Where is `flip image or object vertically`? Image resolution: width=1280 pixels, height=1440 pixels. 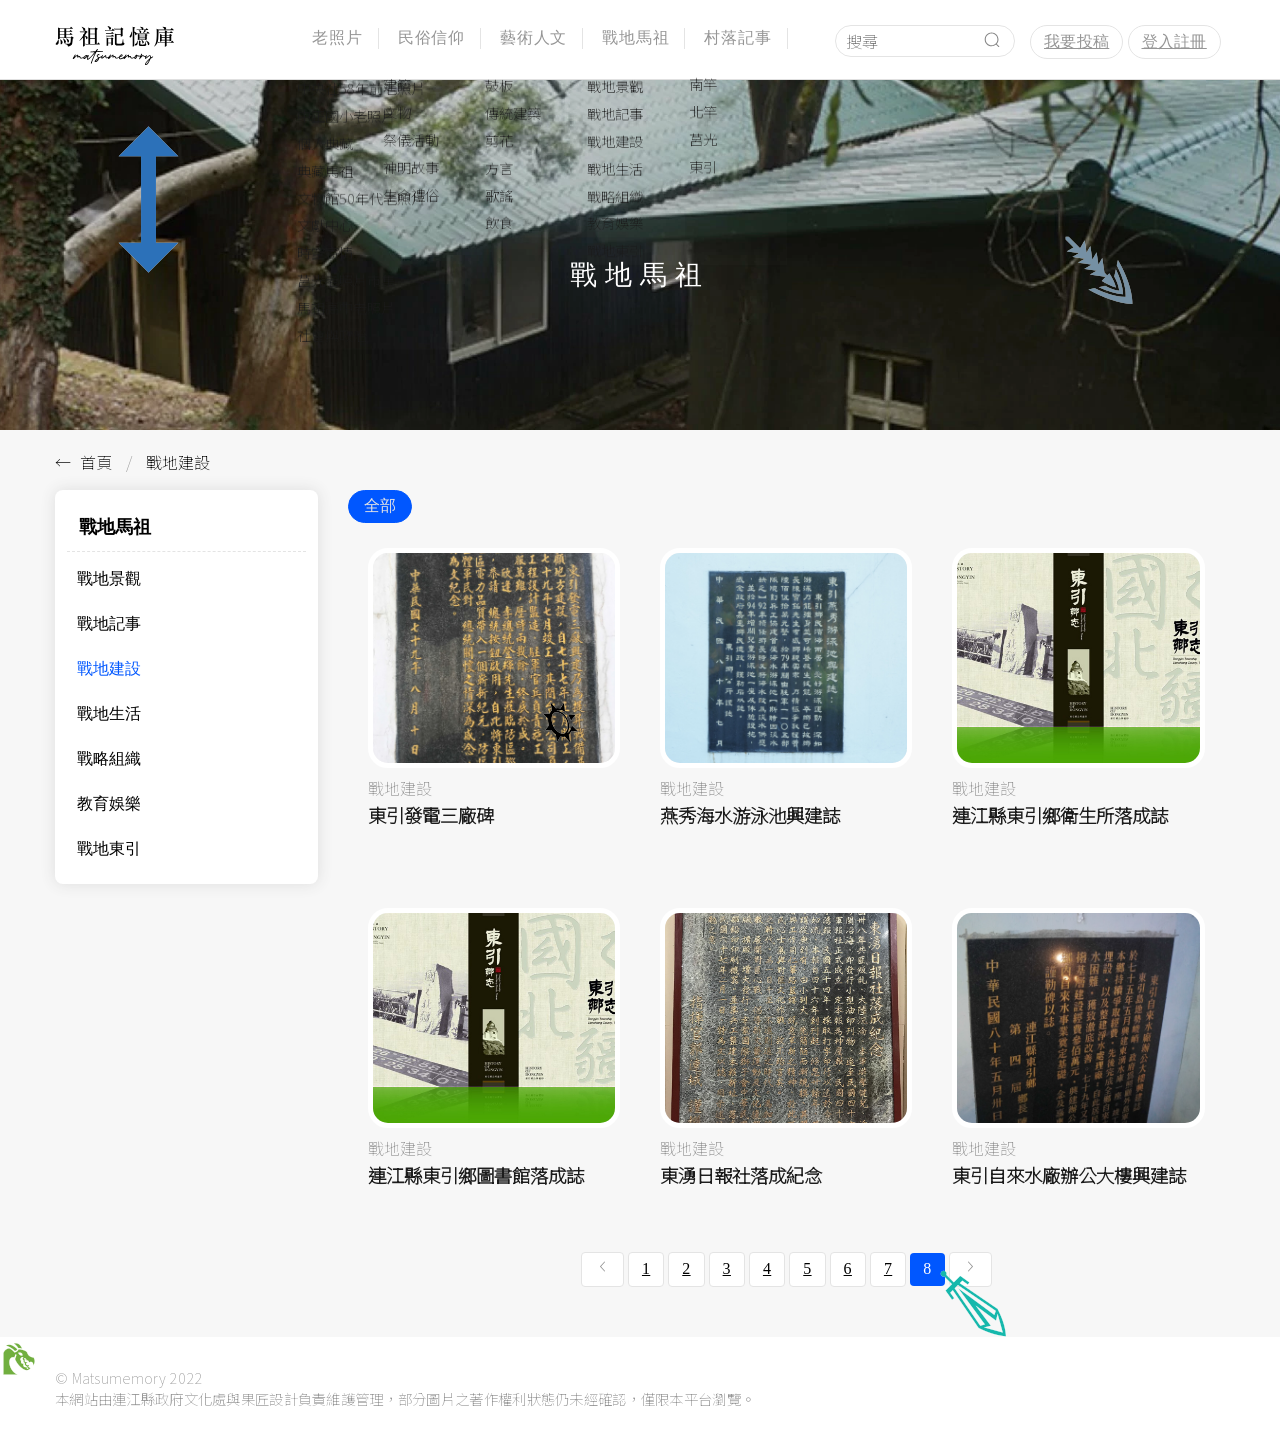 flip image or object vertically is located at coordinates (148, 199).